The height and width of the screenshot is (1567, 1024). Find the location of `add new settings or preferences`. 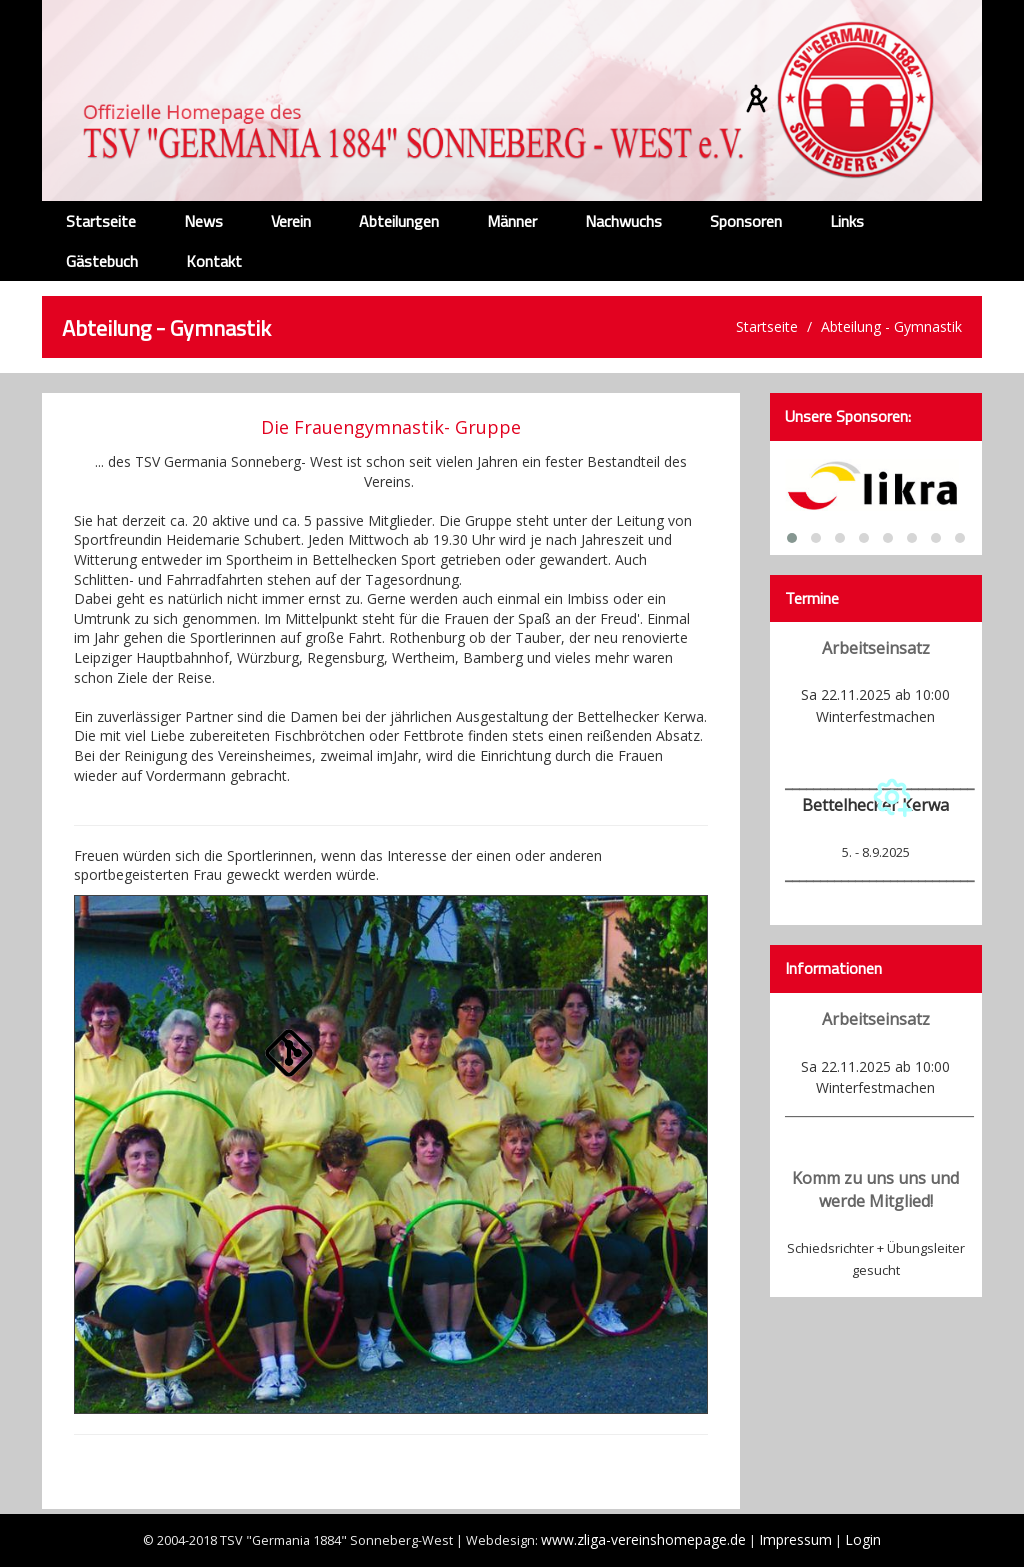

add new settings or preferences is located at coordinates (892, 797).